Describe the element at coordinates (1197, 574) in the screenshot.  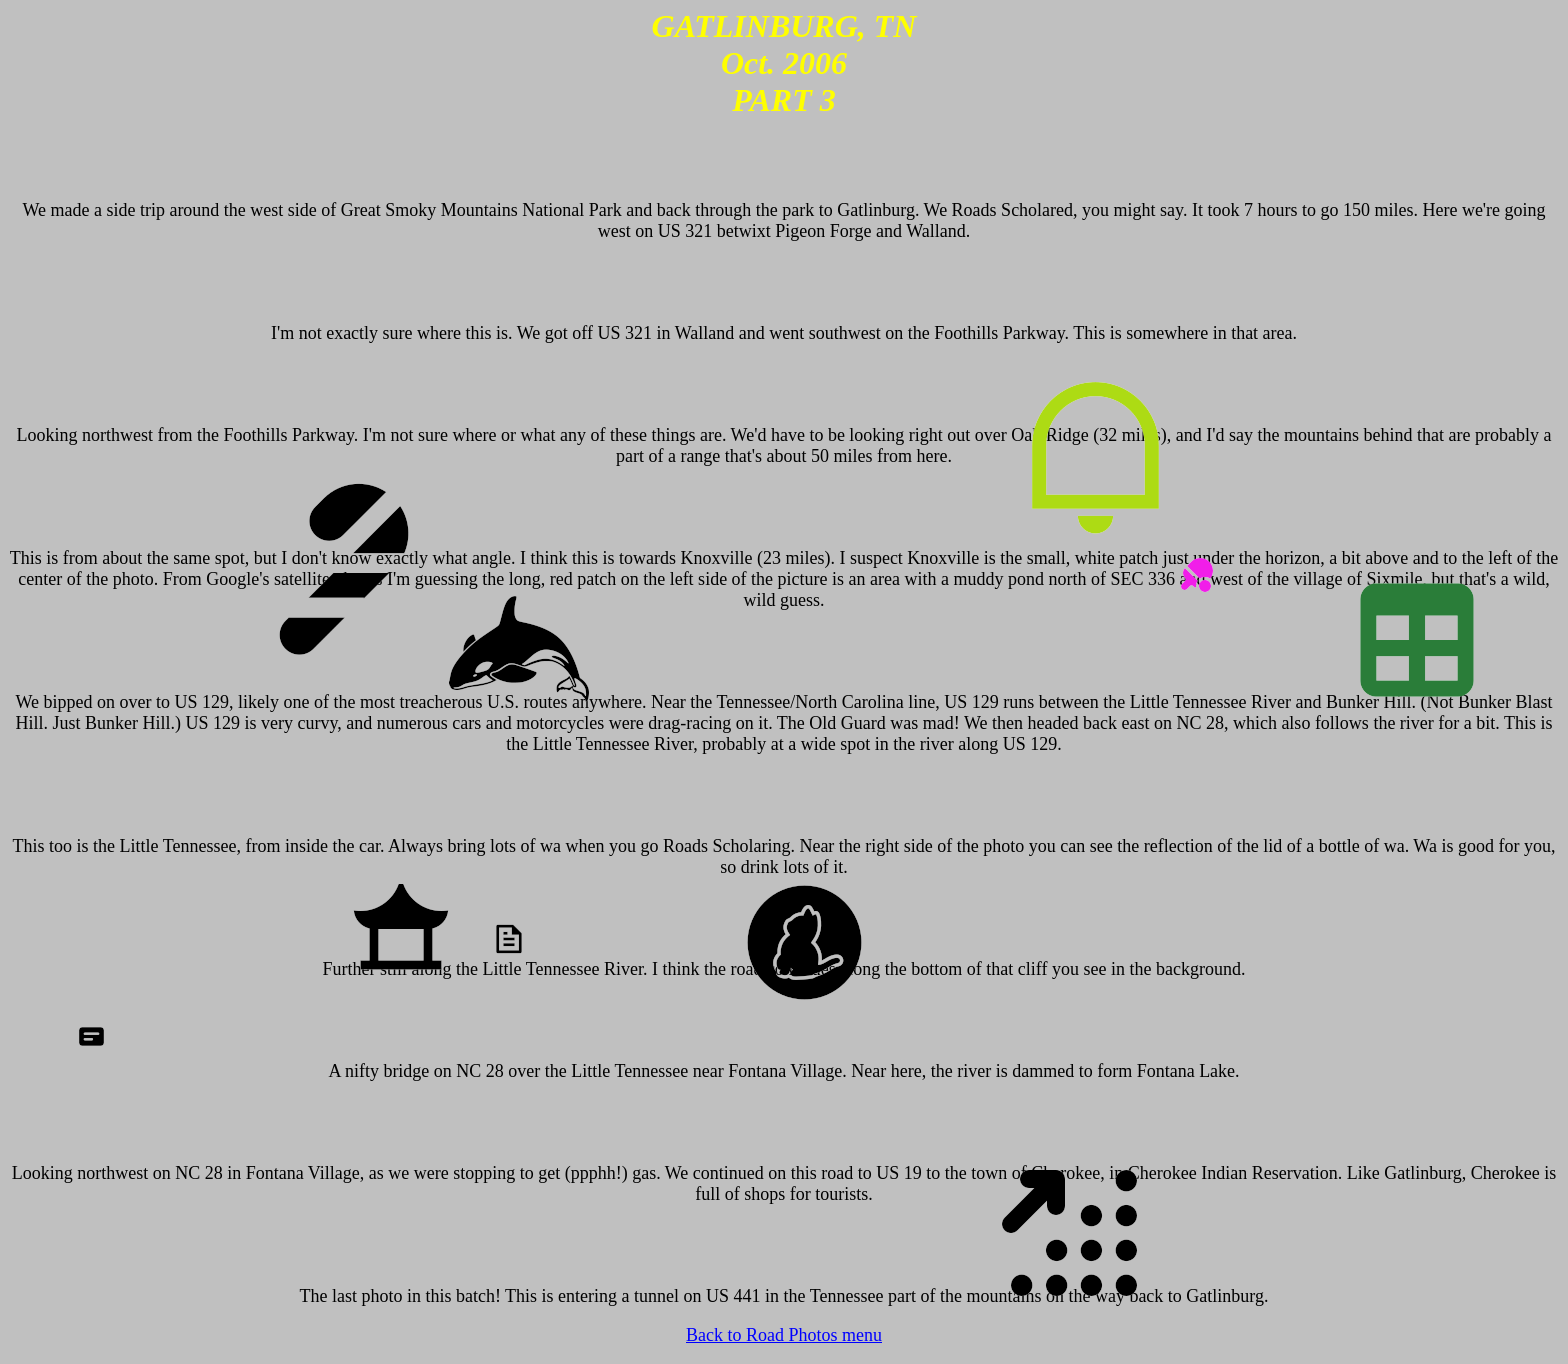
I see `access table tennis or ping pong games` at that location.